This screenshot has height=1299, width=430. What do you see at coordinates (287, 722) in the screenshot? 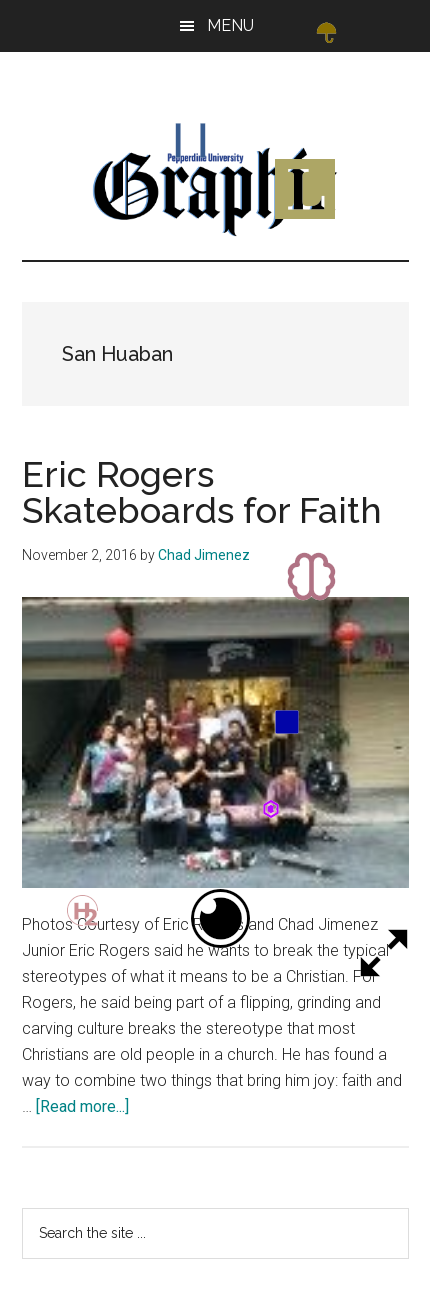
I see `stop media playback` at bounding box center [287, 722].